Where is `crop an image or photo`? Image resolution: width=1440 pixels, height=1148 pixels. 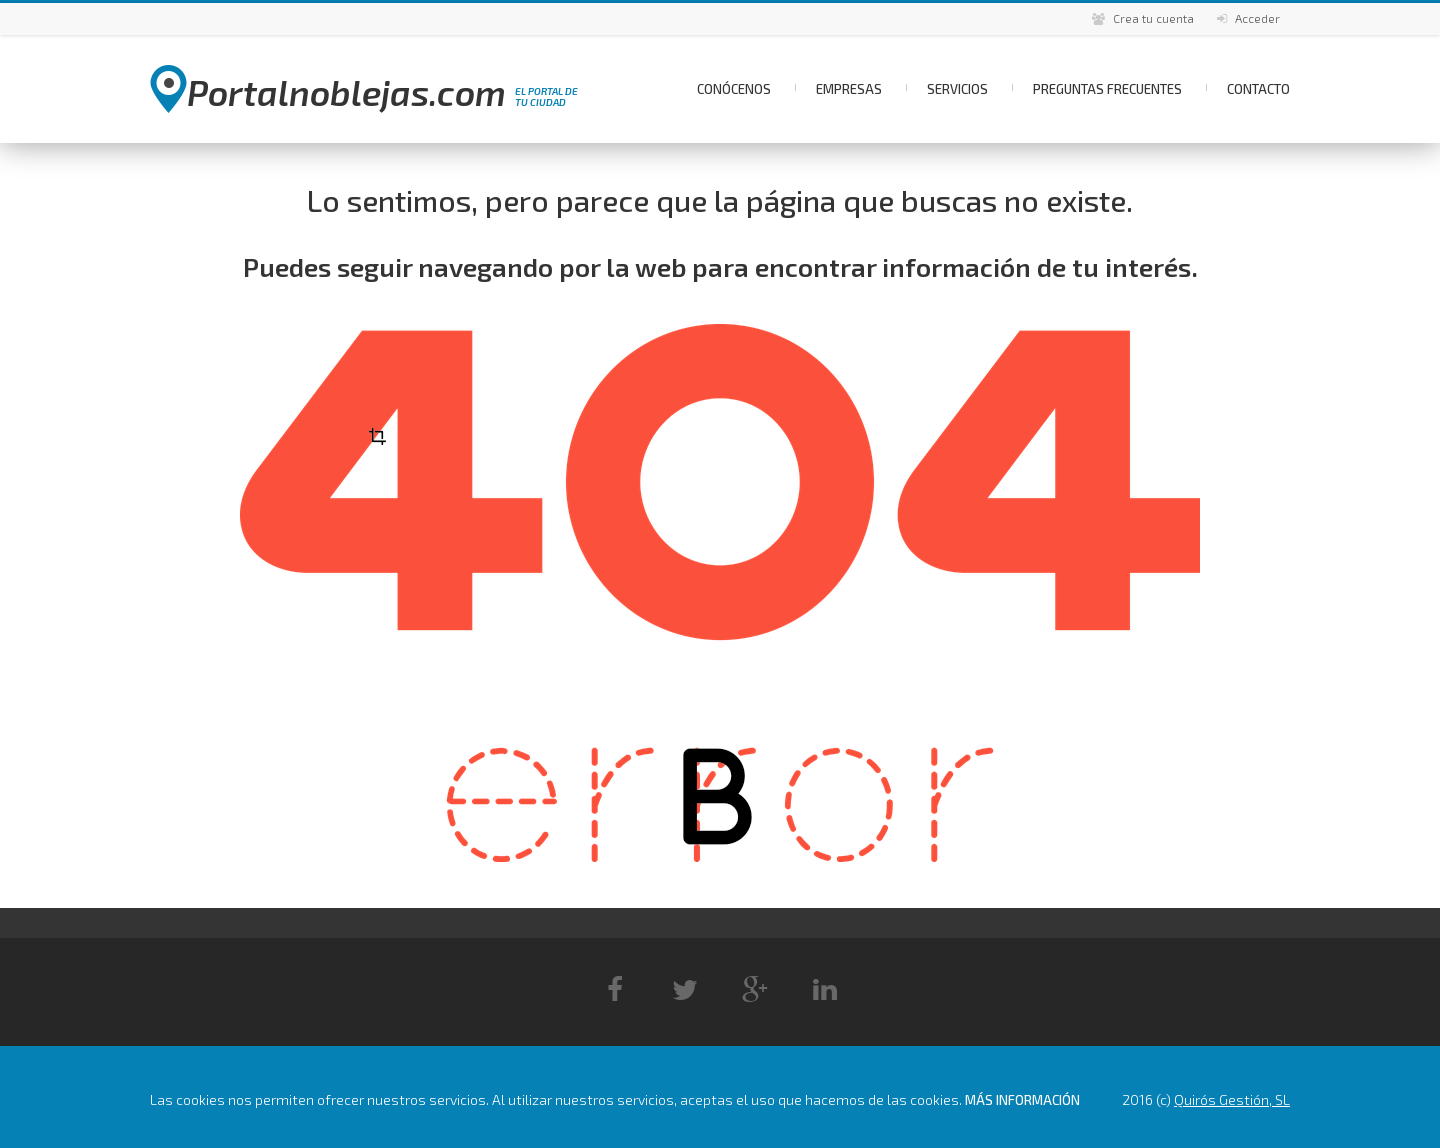 crop an image or photo is located at coordinates (377, 436).